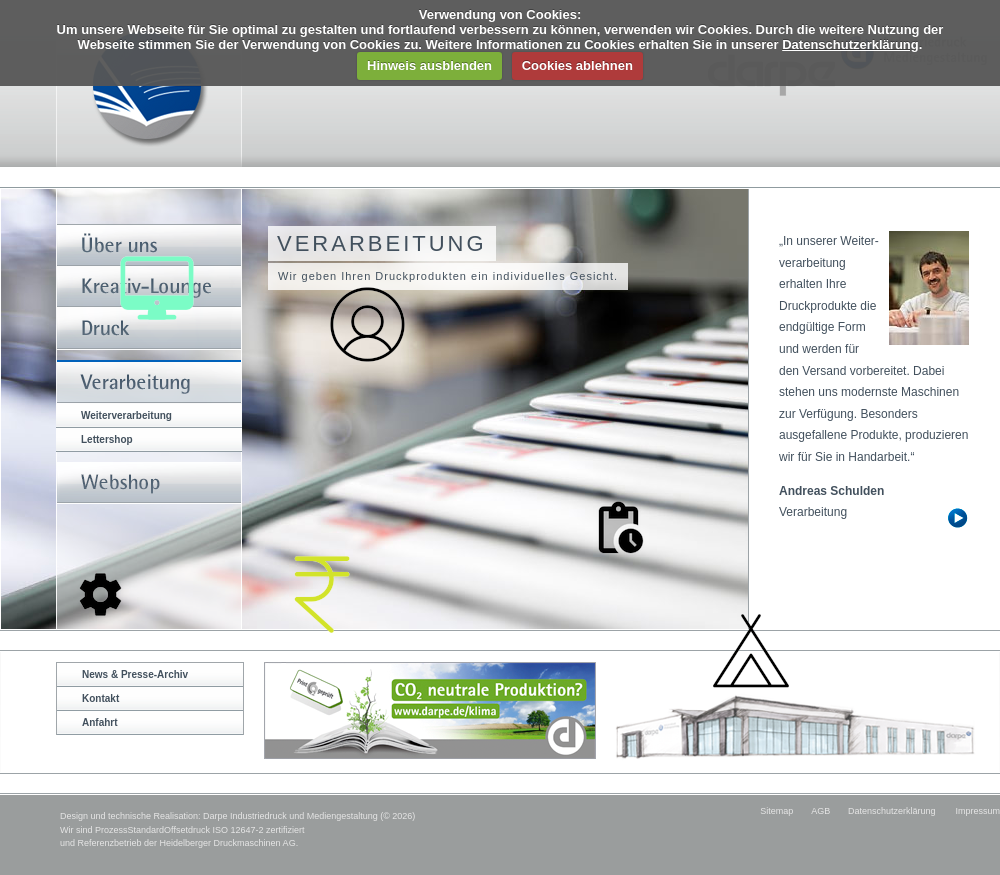 The image size is (1000, 875). Describe the element at coordinates (367, 324) in the screenshot. I see `view your profile` at that location.